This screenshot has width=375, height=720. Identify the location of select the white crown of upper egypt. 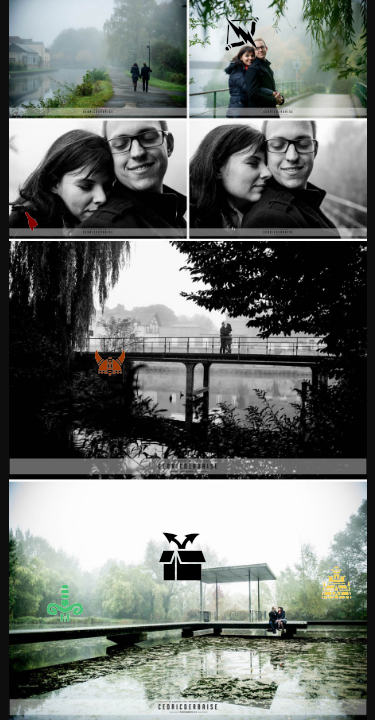
(31, 221).